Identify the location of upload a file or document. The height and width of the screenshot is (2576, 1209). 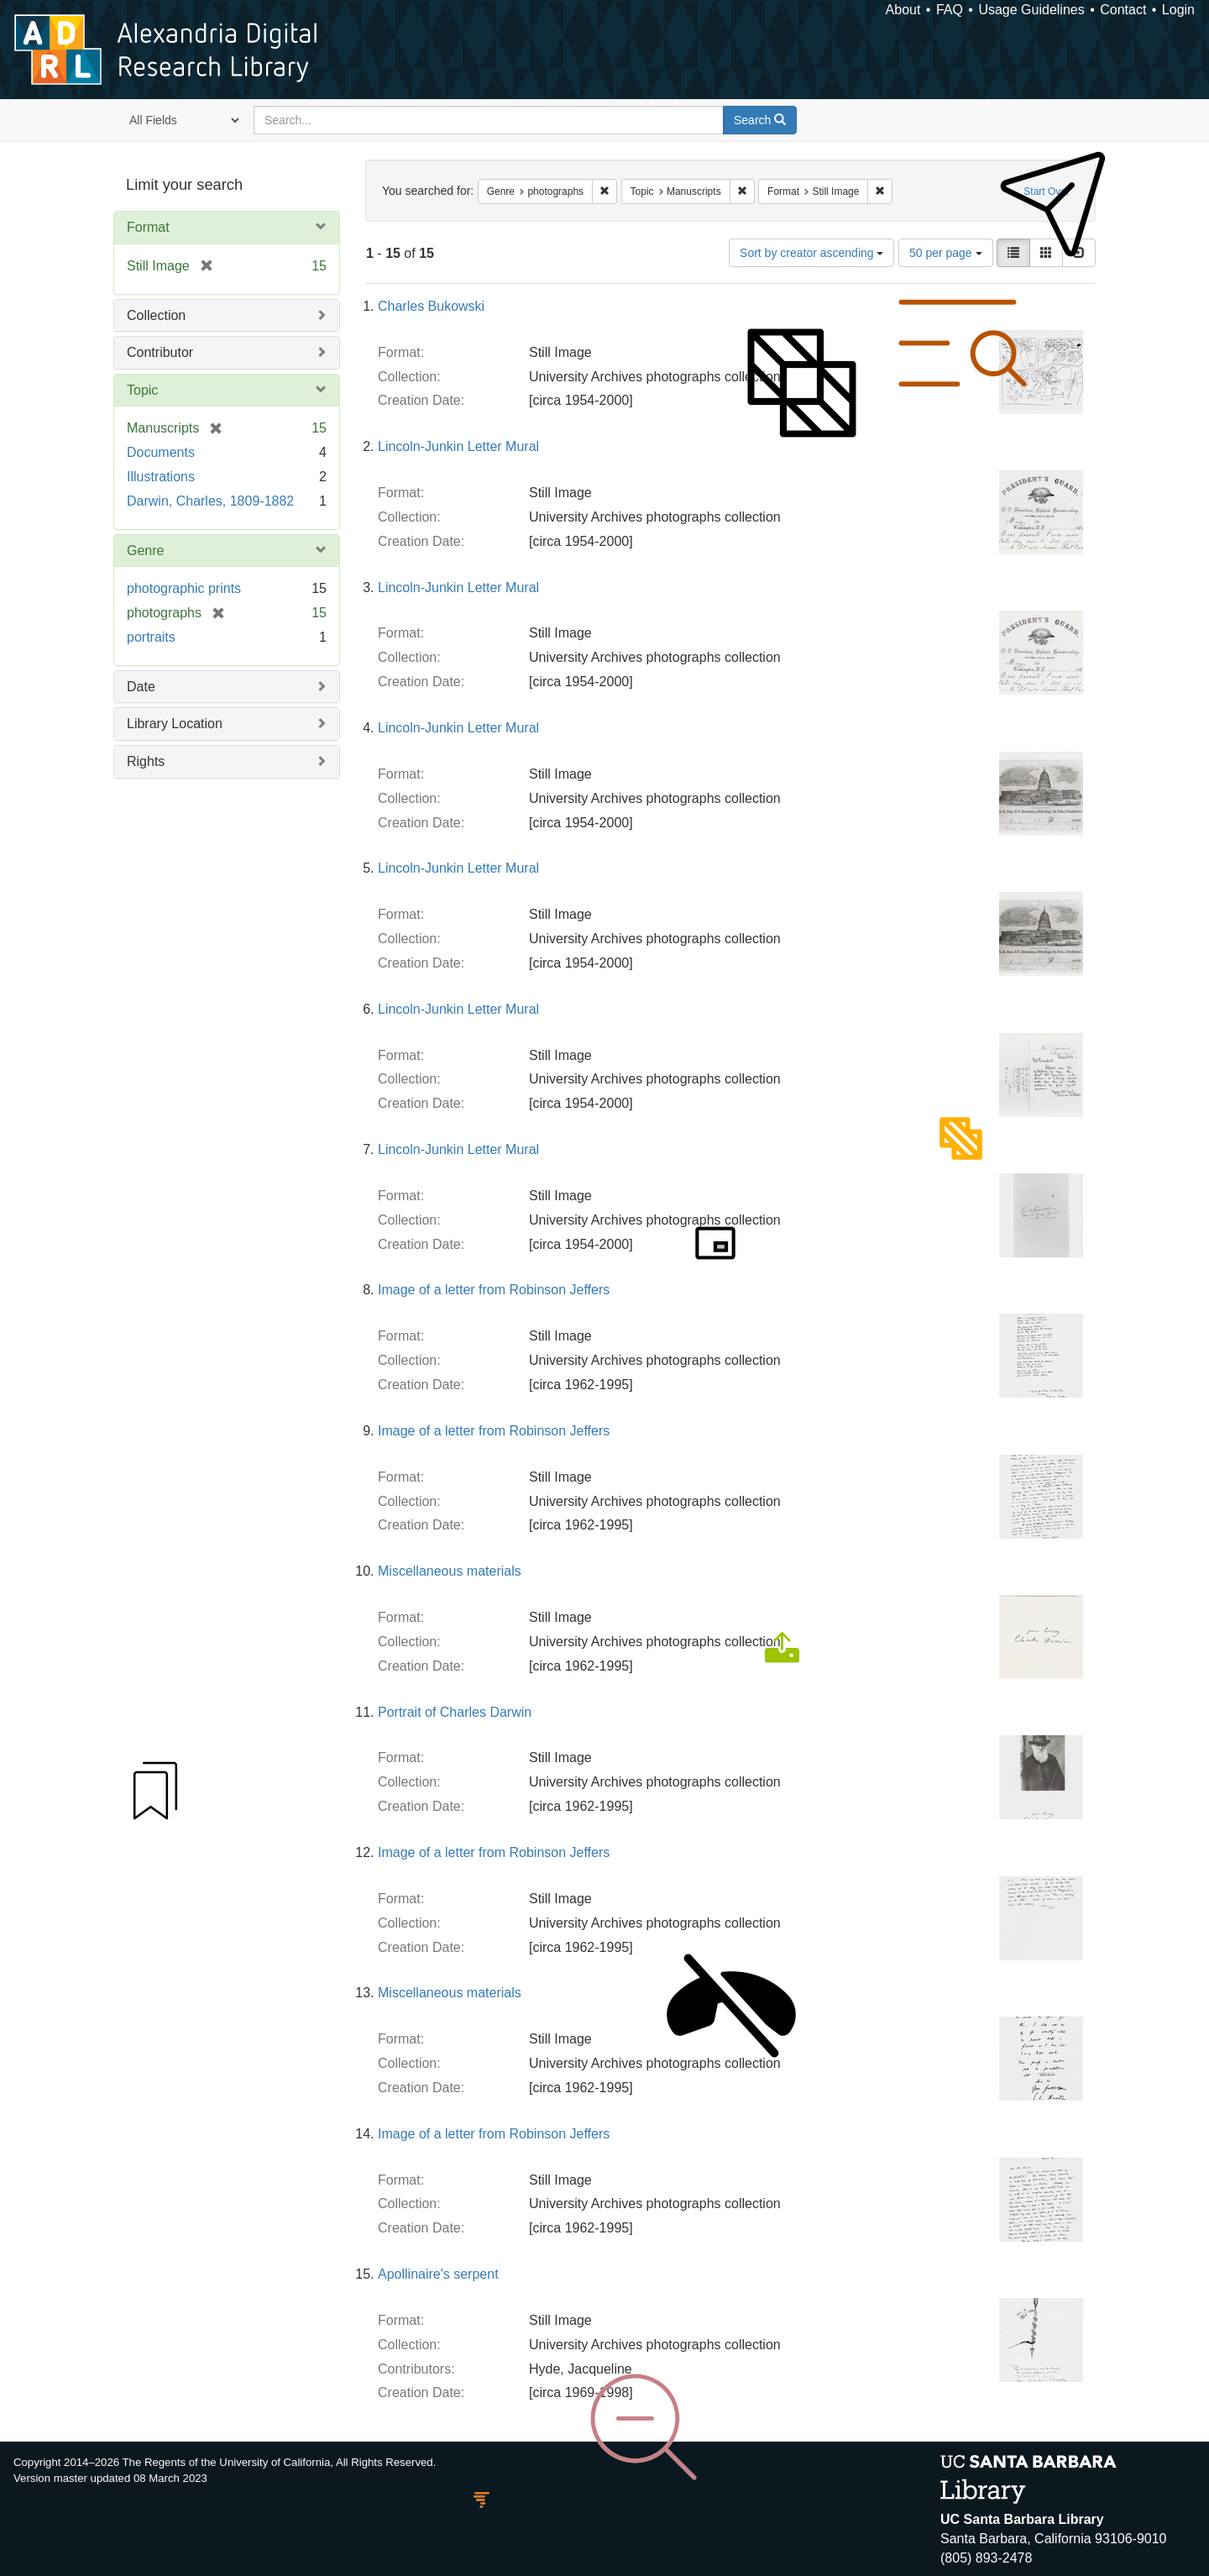
(782, 1649).